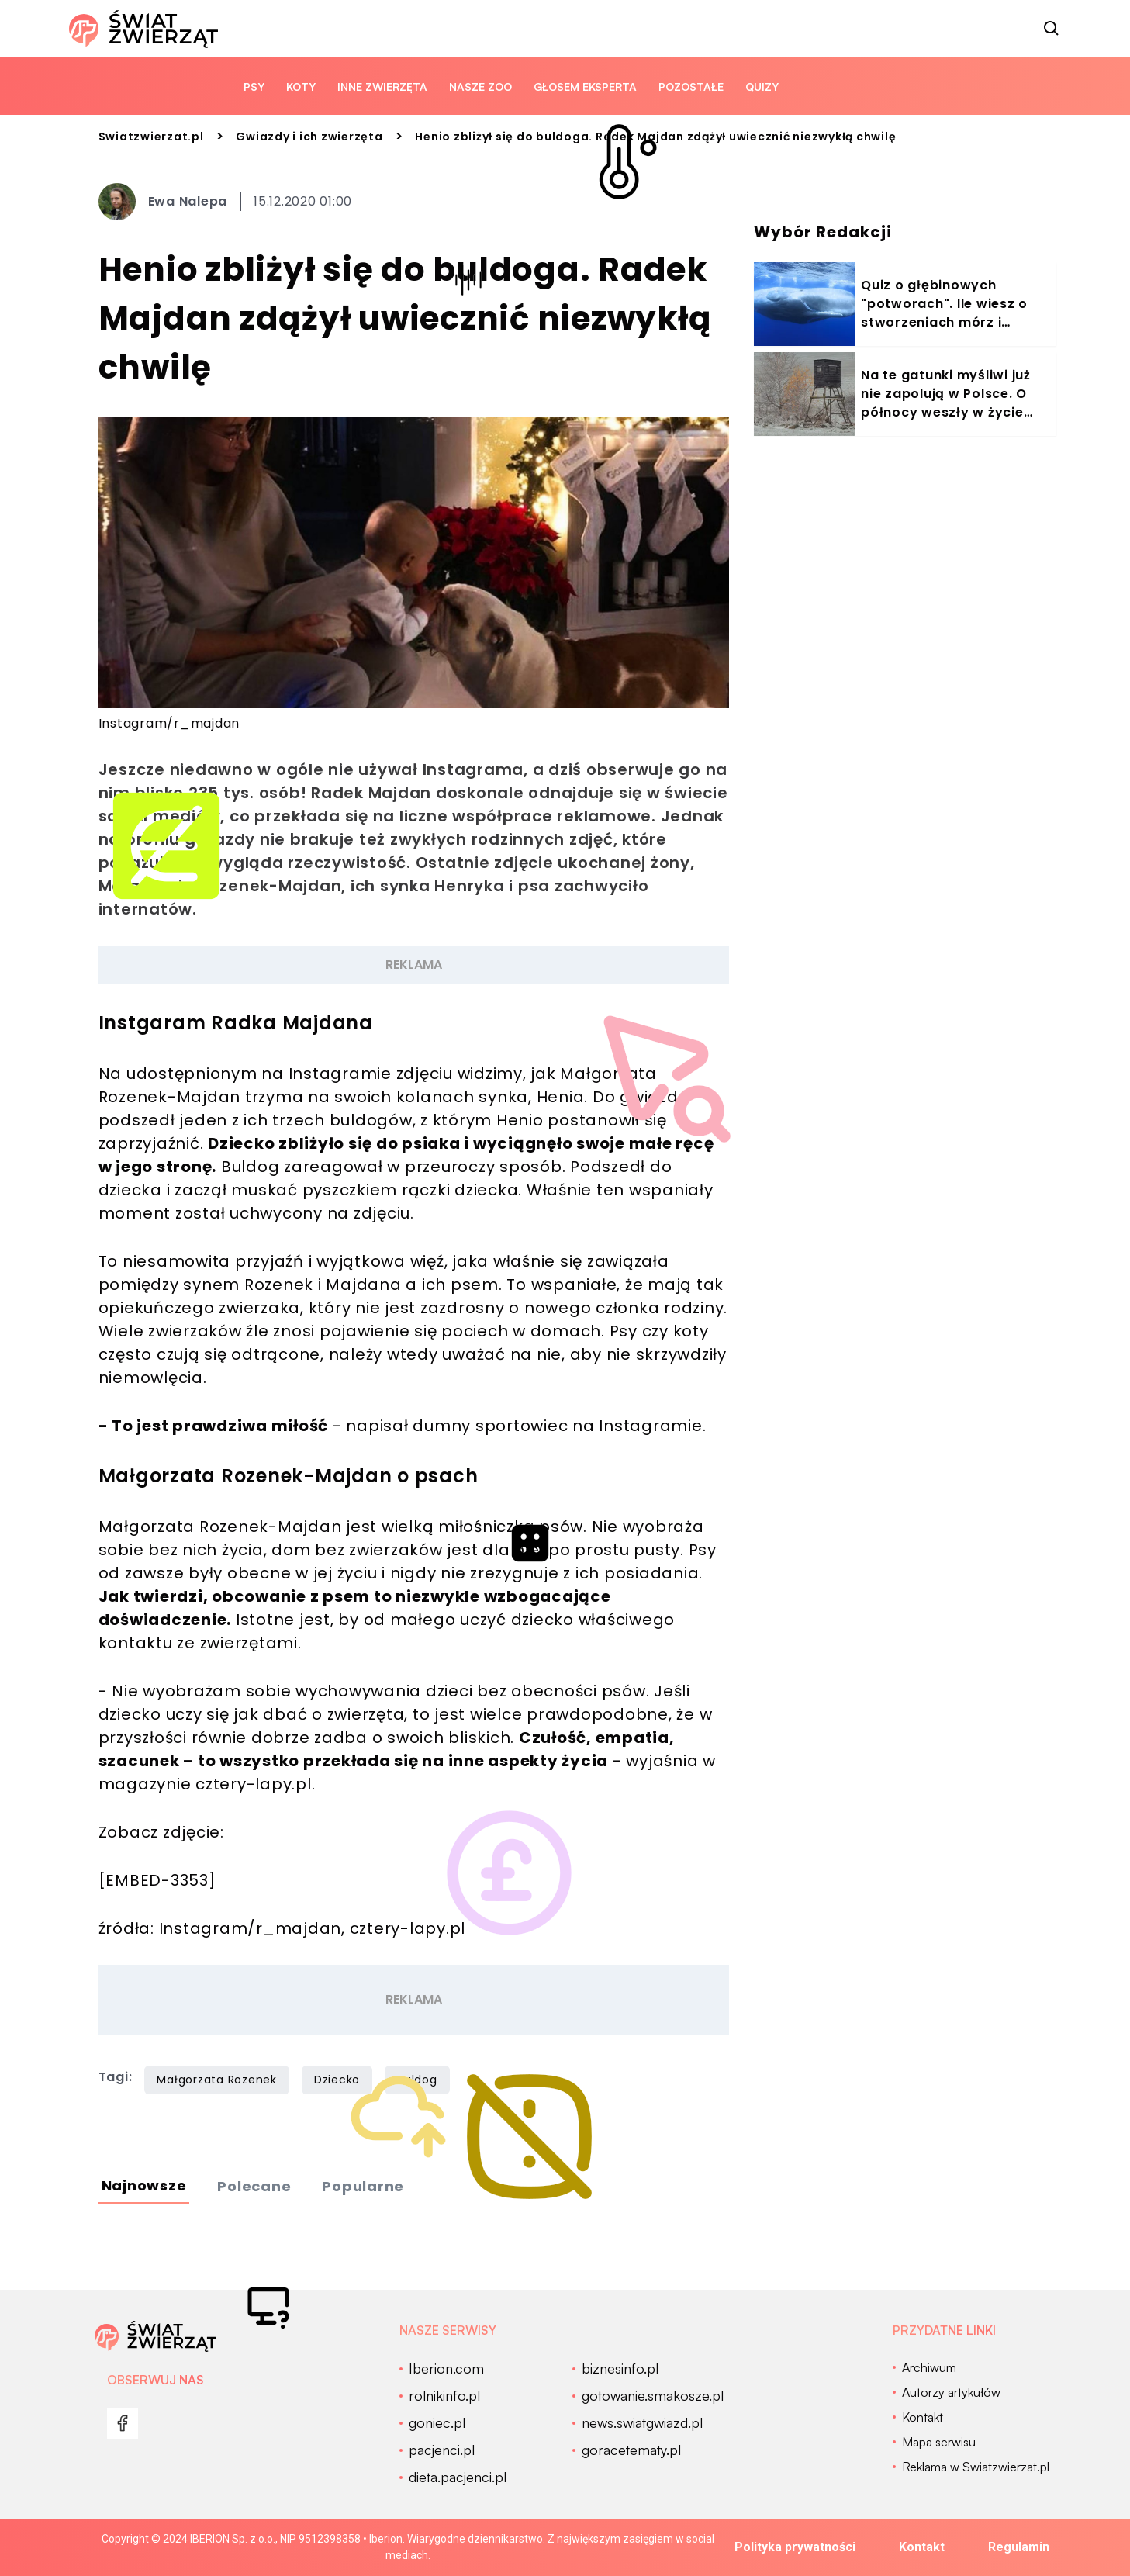  Describe the element at coordinates (530, 1543) in the screenshot. I see `roll or randomize with a value of four` at that location.